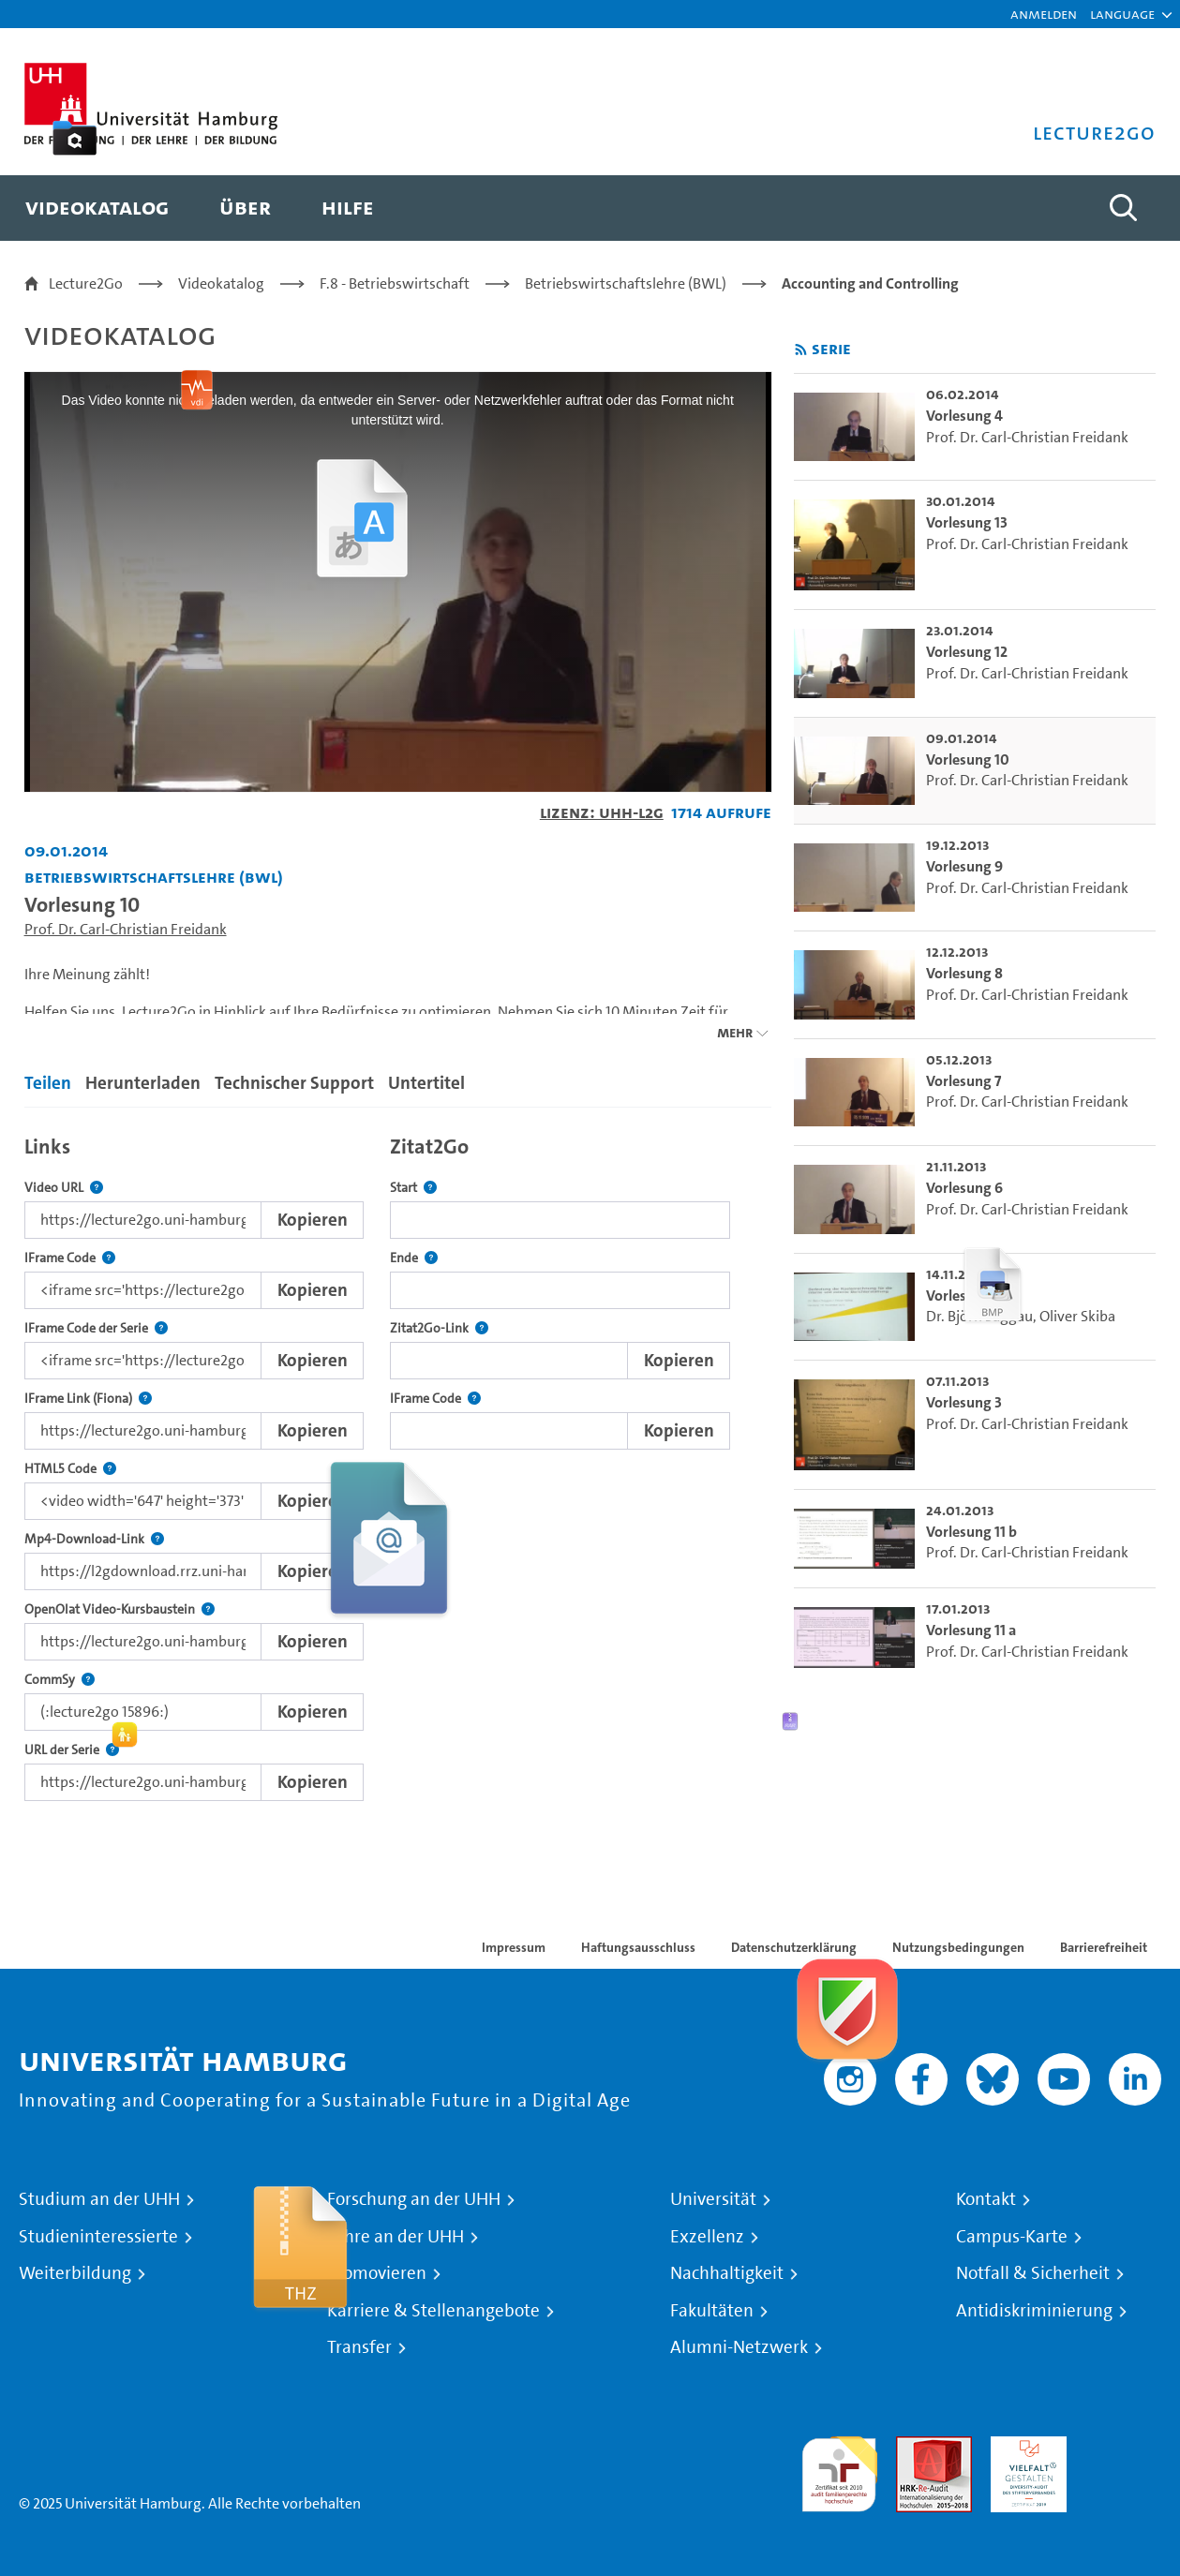 Image resolution: width=1180 pixels, height=2576 pixels. Describe the element at coordinates (389, 1538) in the screenshot. I see `microsoft outlook email file` at that location.